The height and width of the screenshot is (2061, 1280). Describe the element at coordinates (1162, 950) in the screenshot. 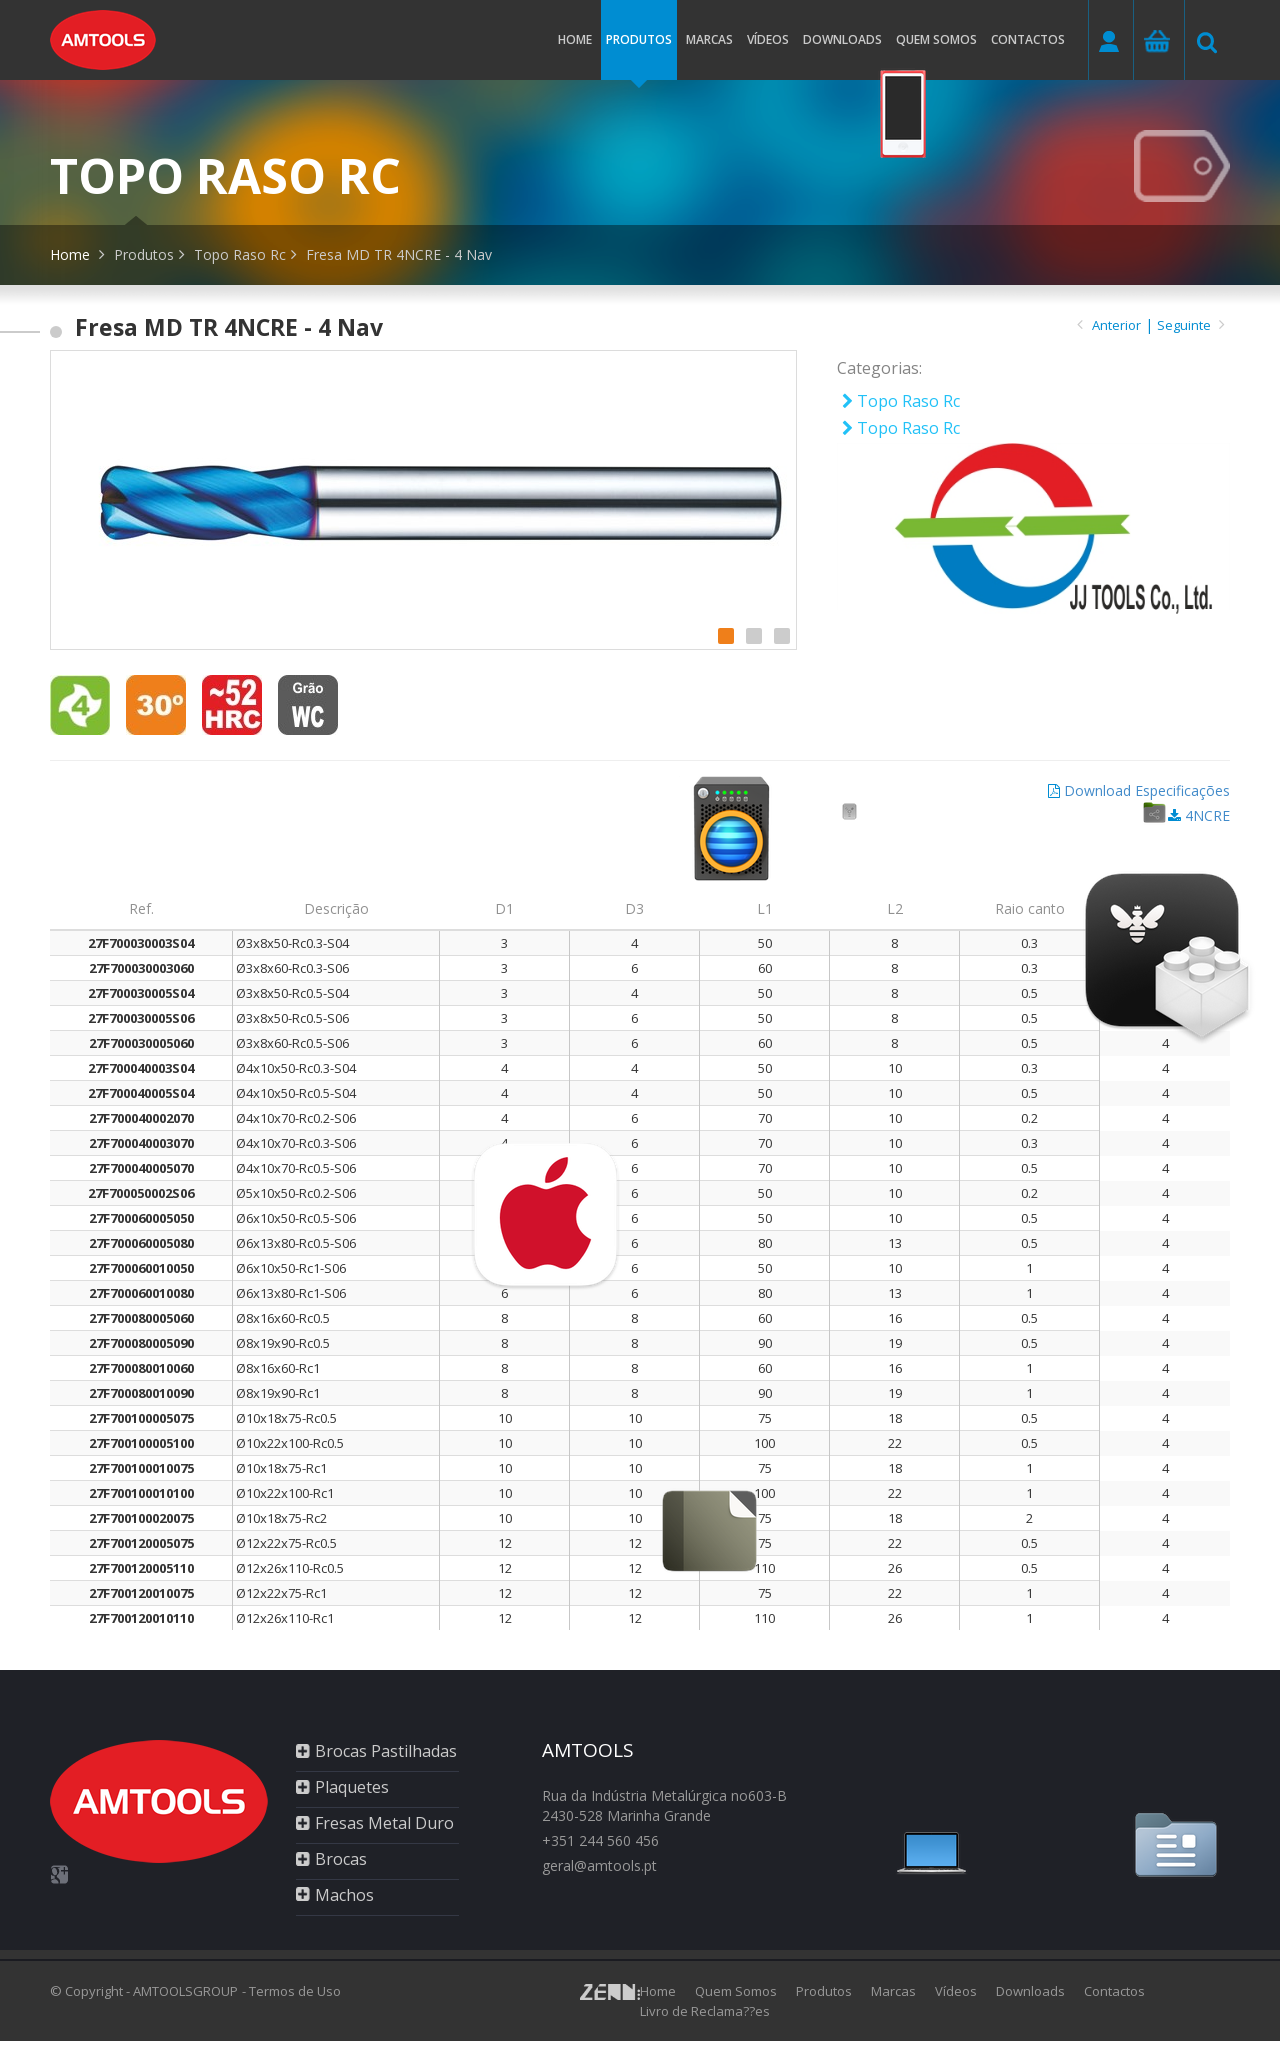

I see `open kandji extension manager` at that location.